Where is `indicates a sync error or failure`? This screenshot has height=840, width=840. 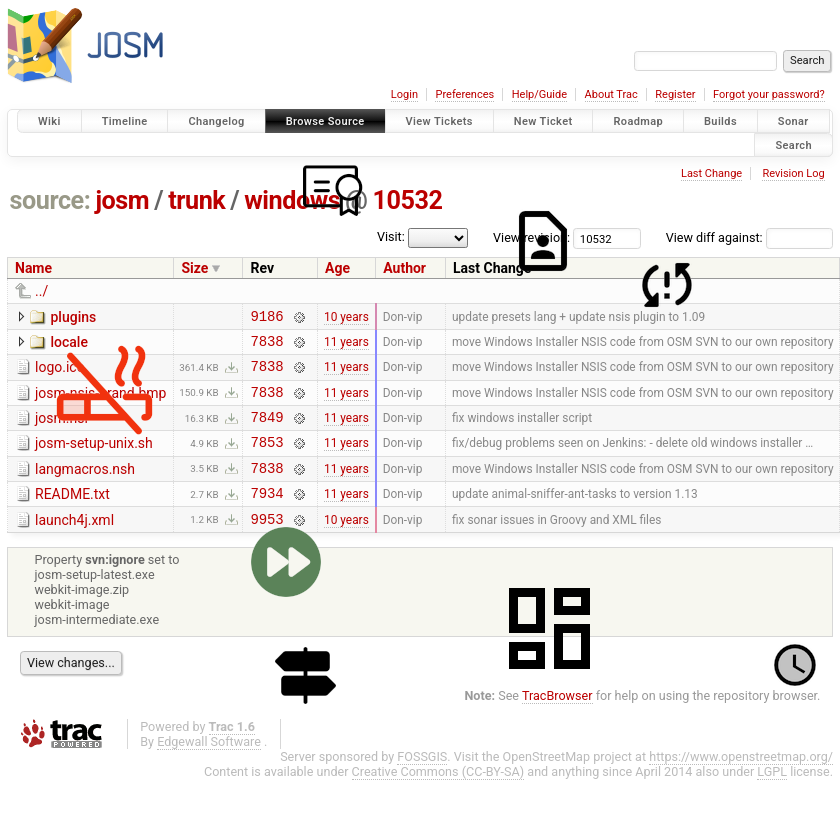 indicates a sync error or failure is located at coordinates (667, 285).